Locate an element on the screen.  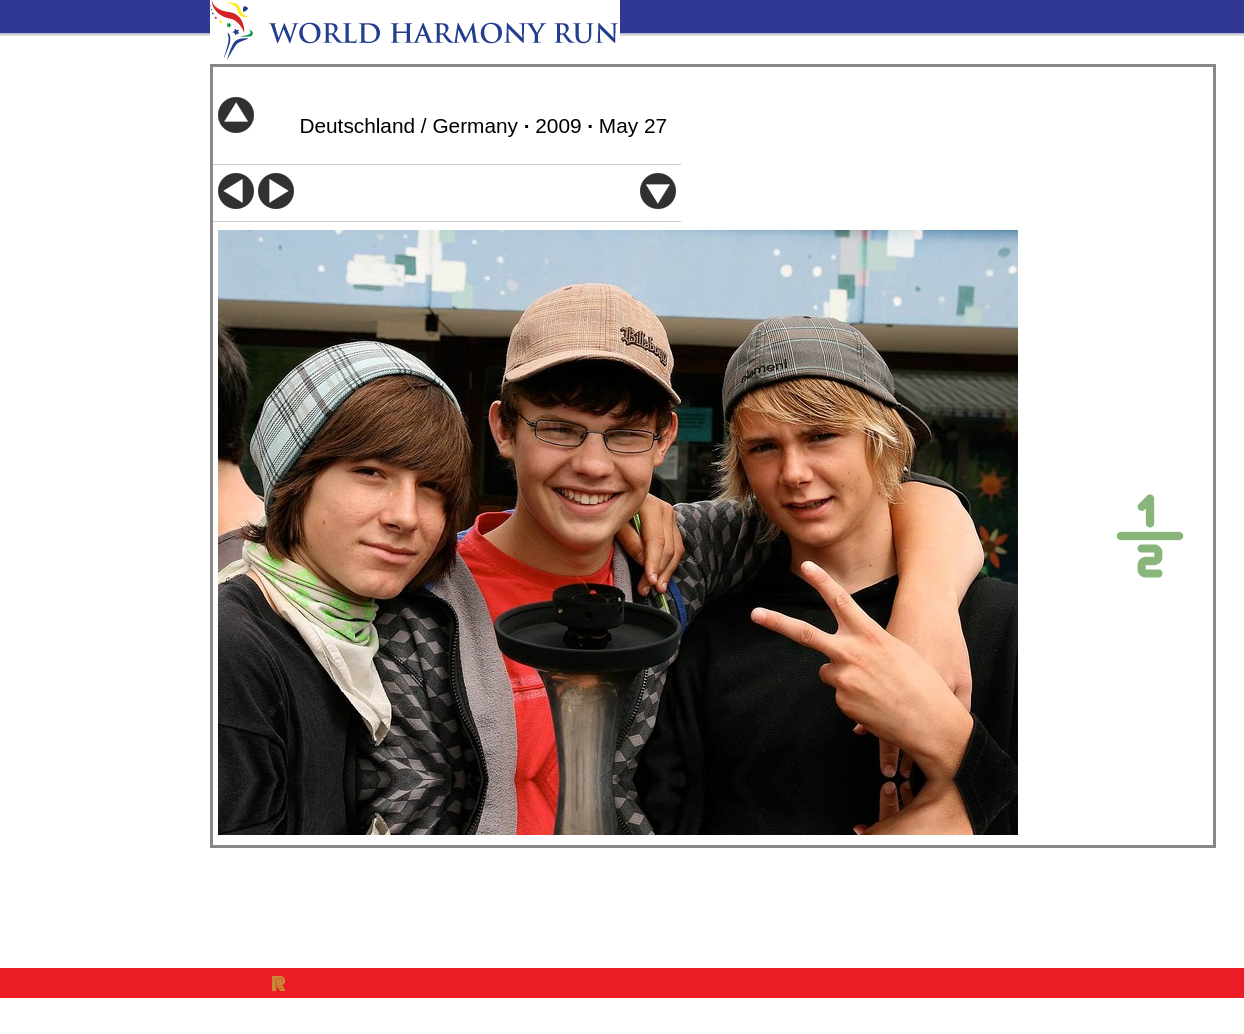
open the Revolut banking app is located at coordinates (278, 983).